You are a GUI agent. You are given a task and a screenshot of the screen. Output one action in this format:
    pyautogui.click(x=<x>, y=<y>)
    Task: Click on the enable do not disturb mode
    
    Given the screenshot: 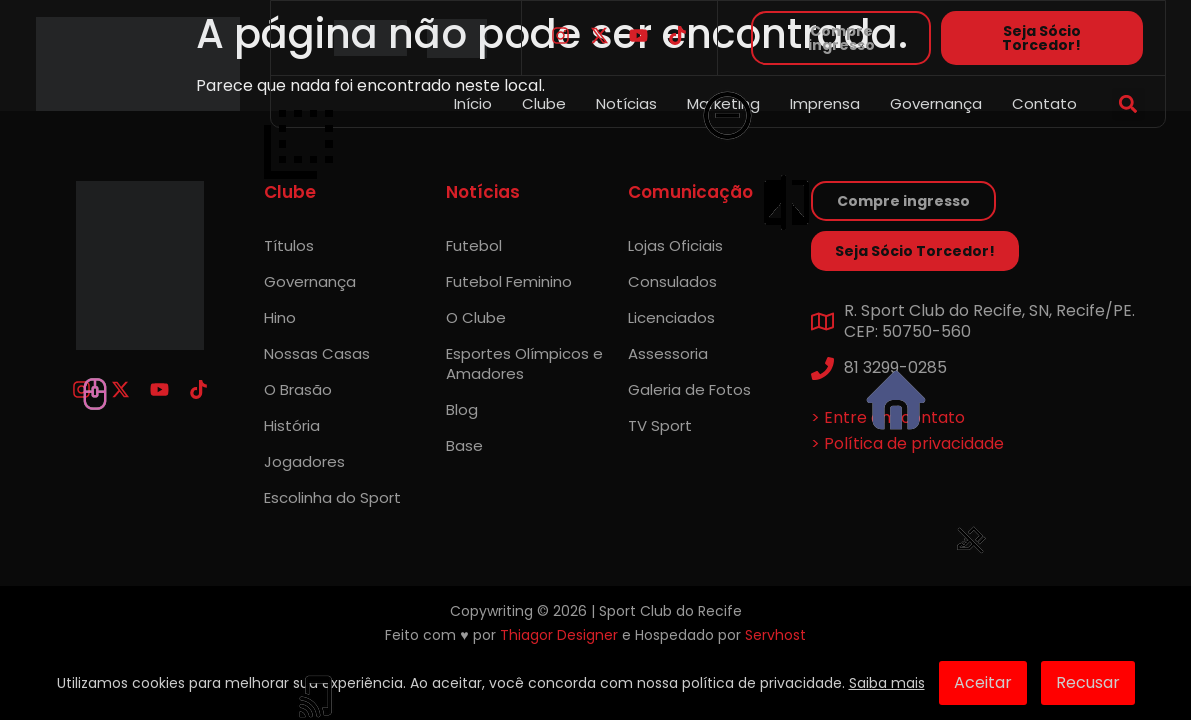 What is the action you would take?
    pyautogui.click(x=727, y=115)
    